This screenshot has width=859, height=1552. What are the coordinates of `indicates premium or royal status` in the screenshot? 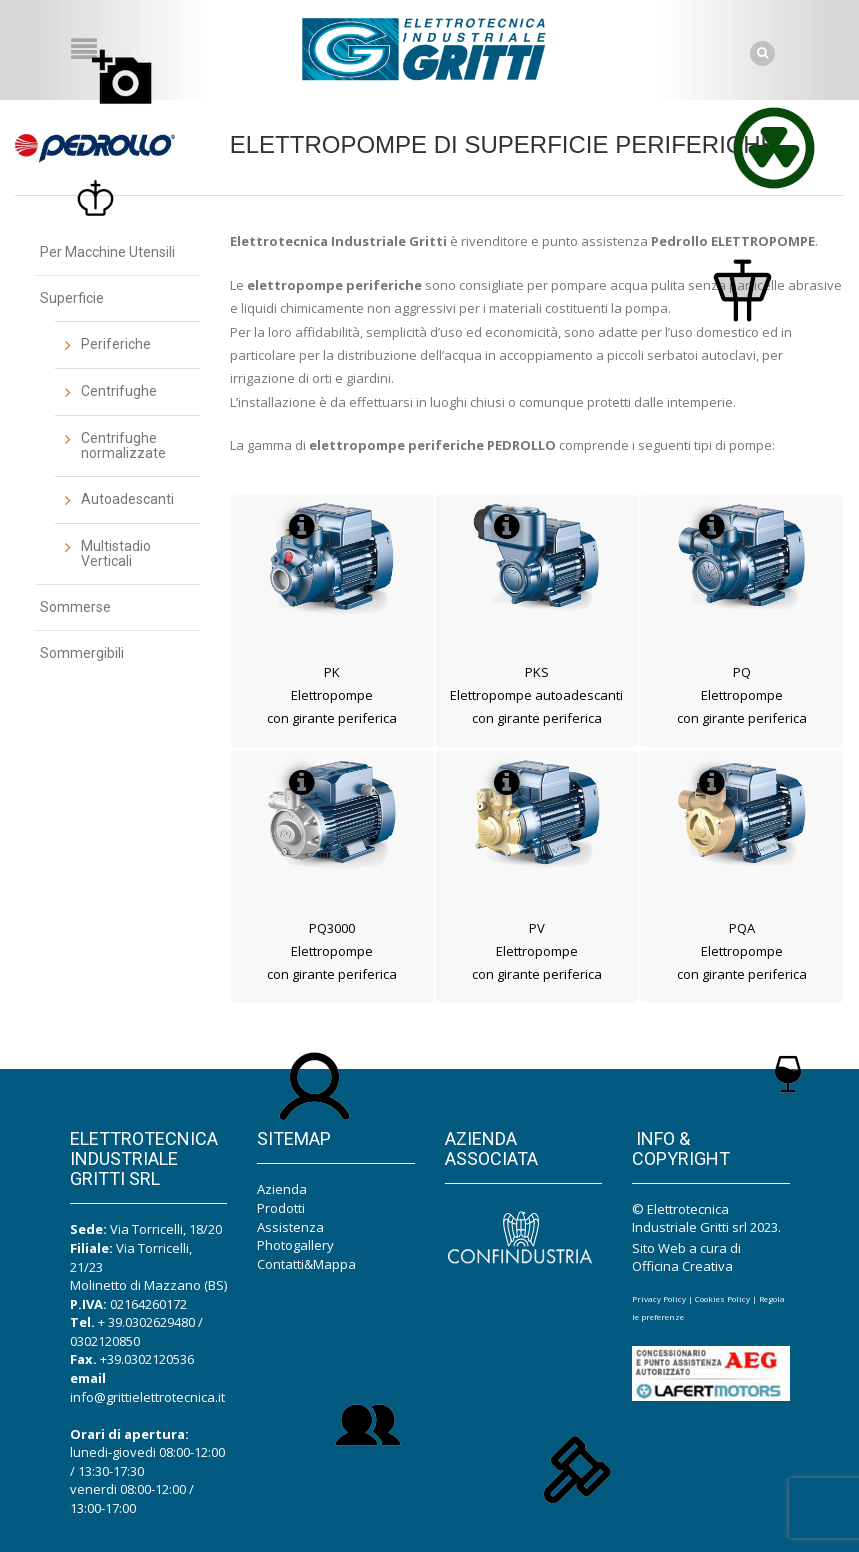 It's located at (95, 200).